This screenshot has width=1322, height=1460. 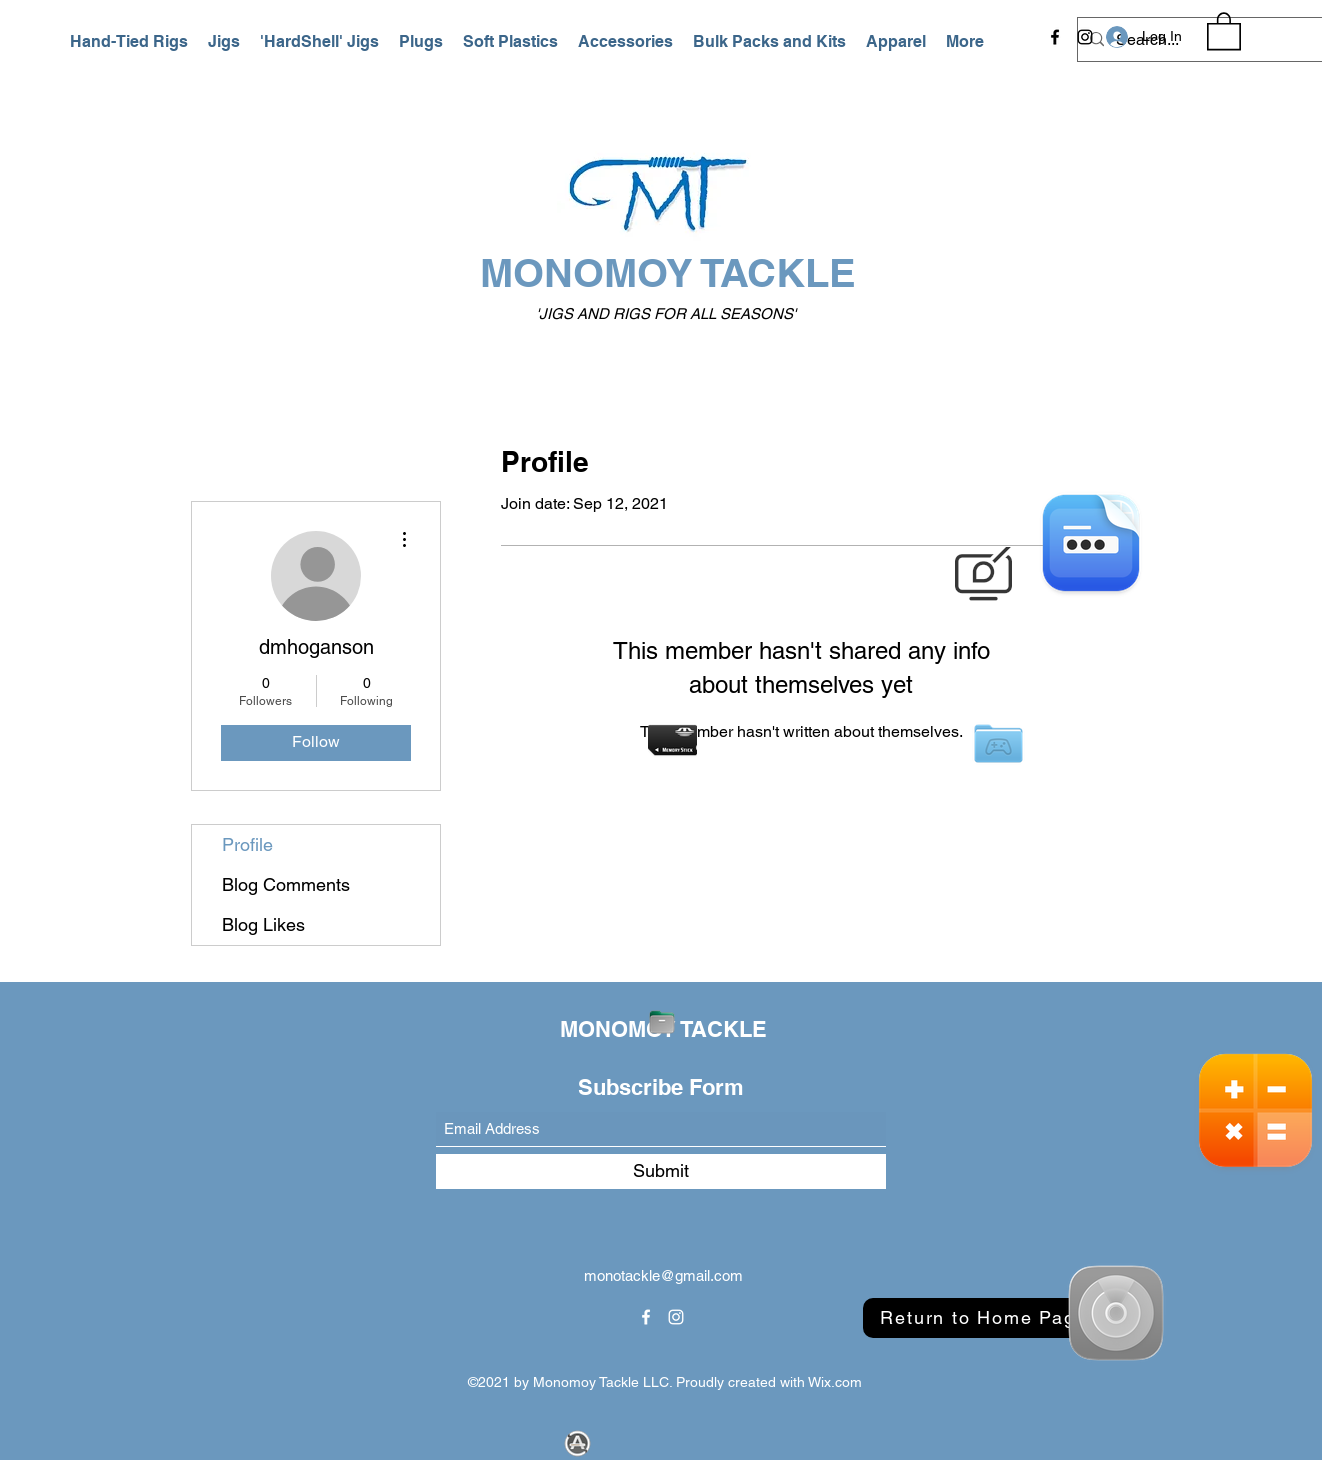 I want to click on customize display and theme settings, so click(x=983, y=575).